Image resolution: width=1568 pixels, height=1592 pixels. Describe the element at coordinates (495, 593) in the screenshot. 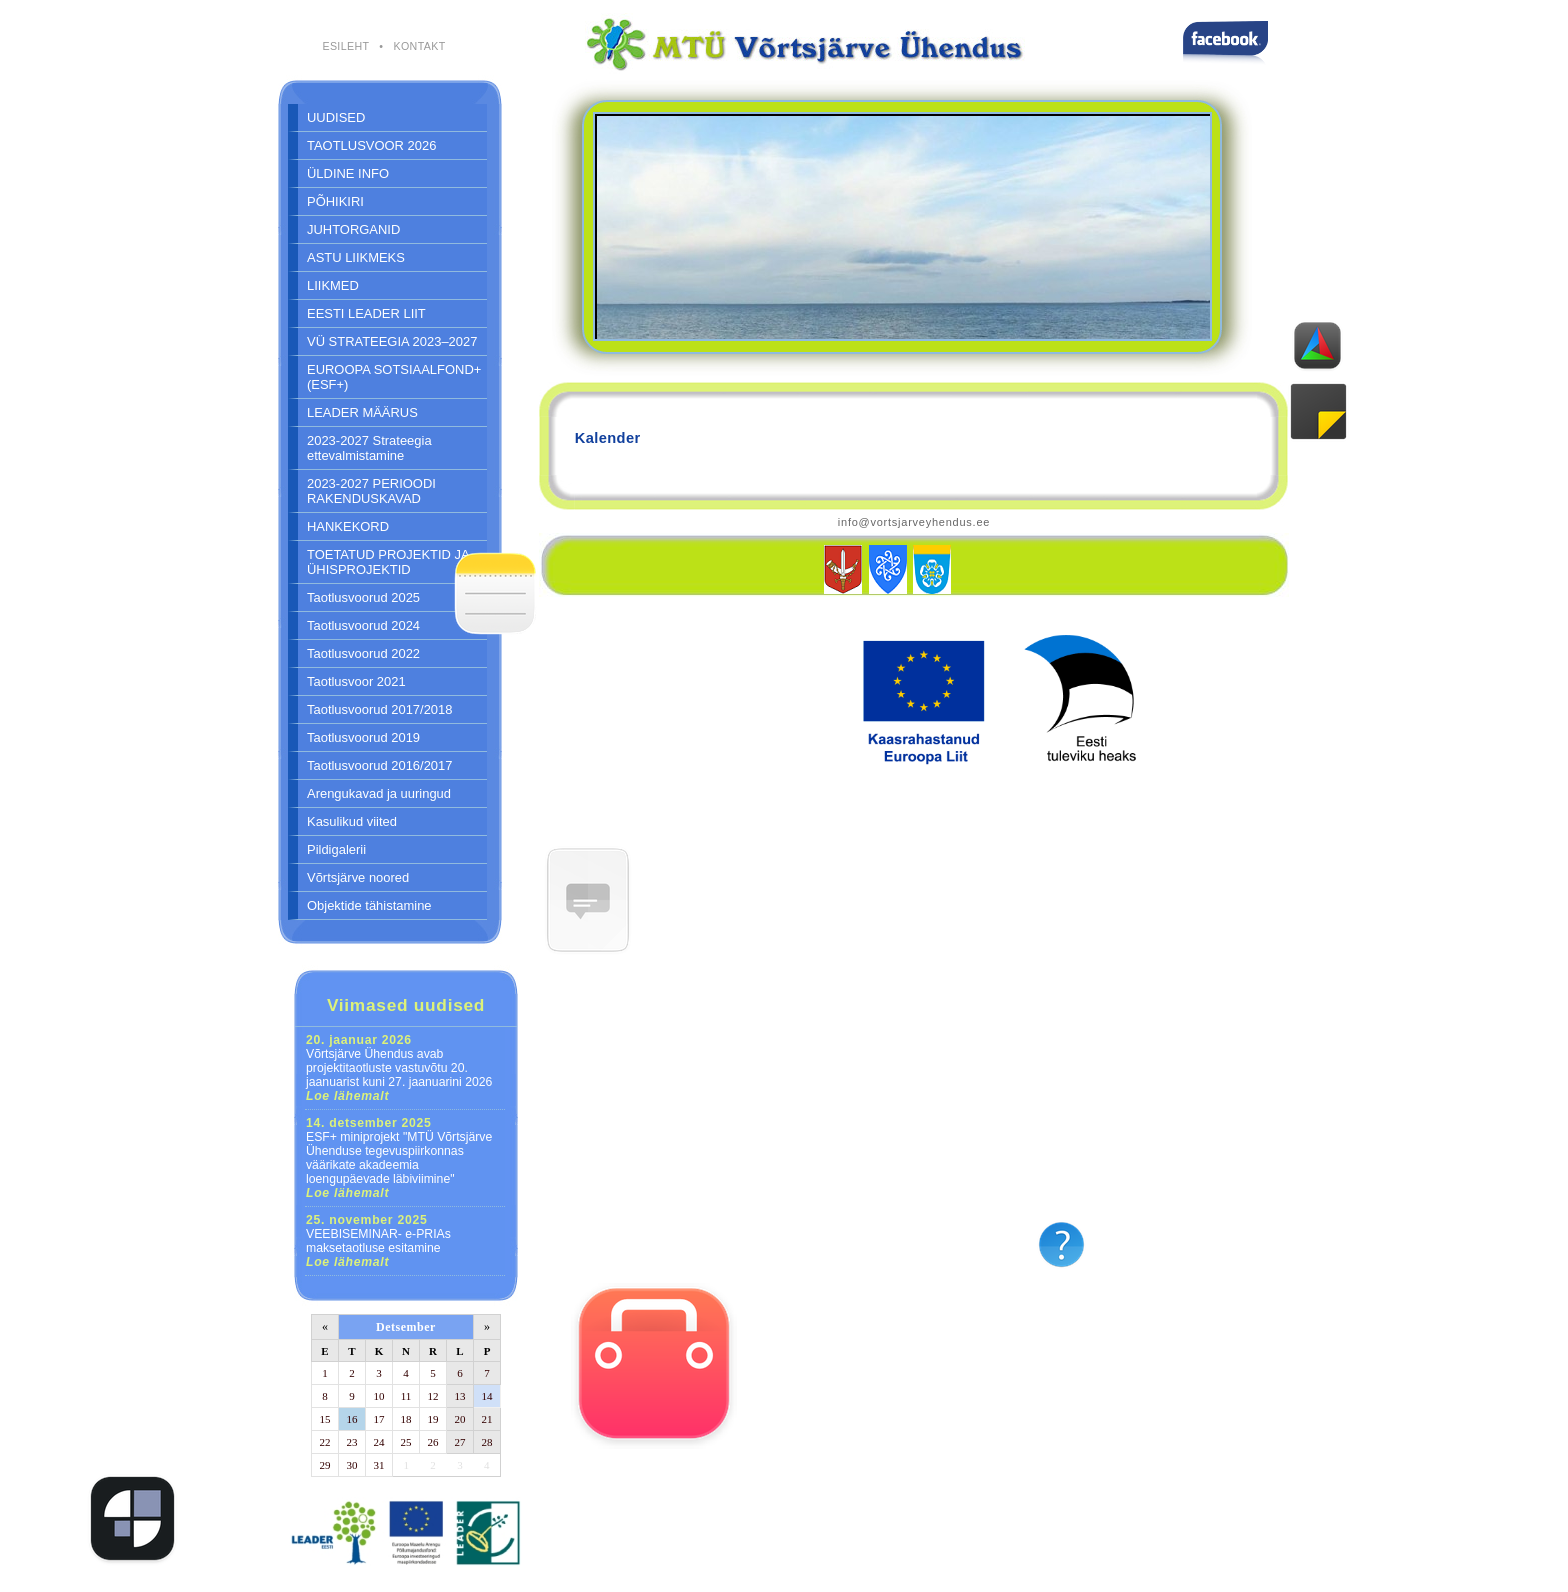

I see `open the notes app` at that location.